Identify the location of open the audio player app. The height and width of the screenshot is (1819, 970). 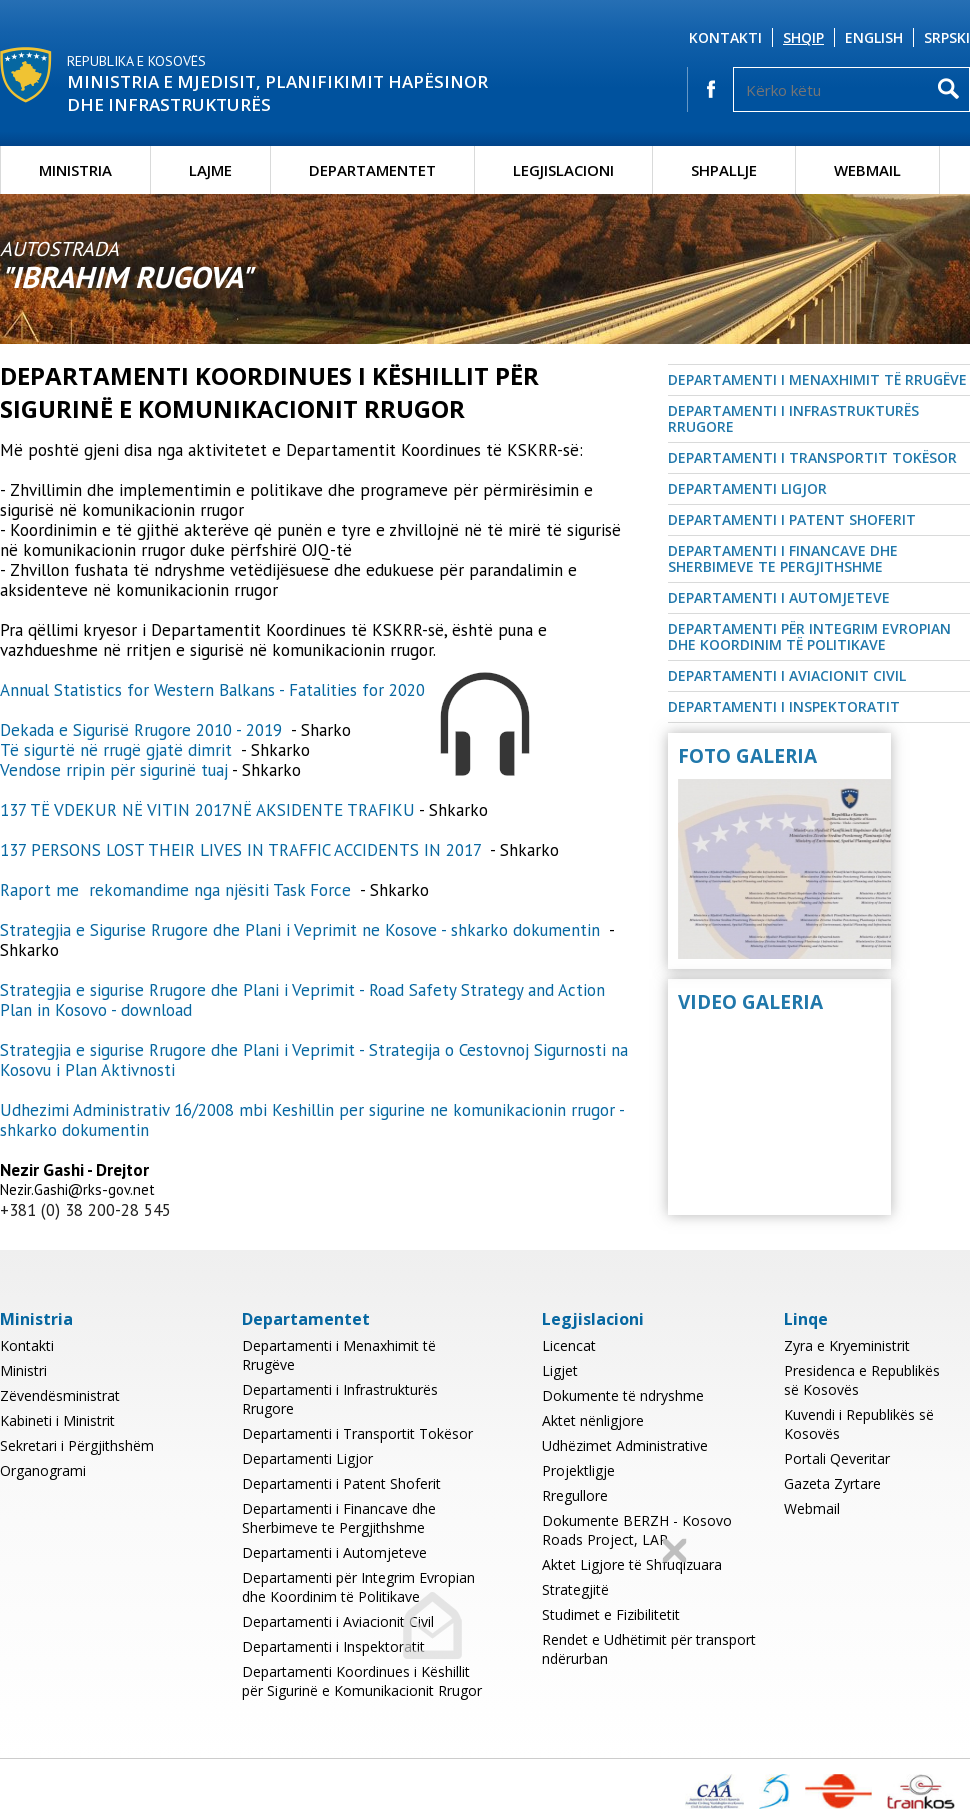
(485, 724).